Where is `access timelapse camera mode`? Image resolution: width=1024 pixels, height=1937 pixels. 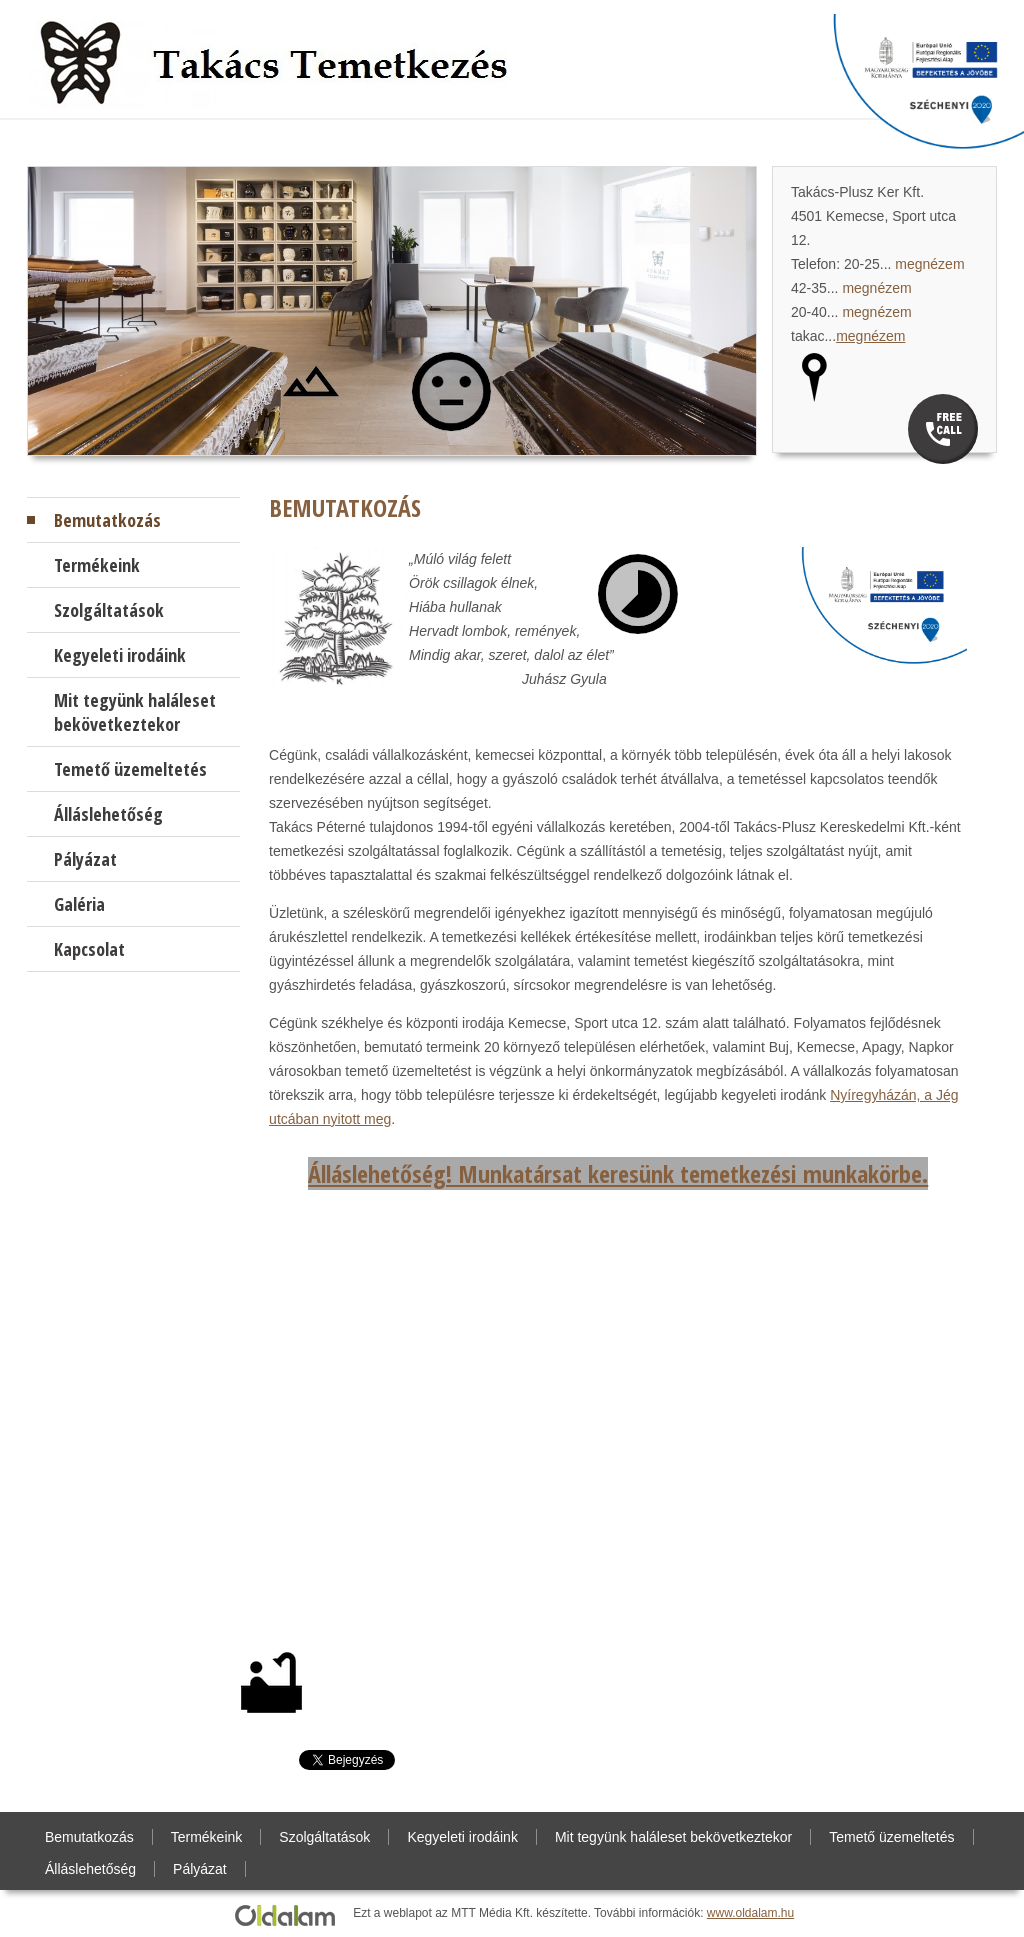 access timelapse camera mode is located at coordinates (638, 594).